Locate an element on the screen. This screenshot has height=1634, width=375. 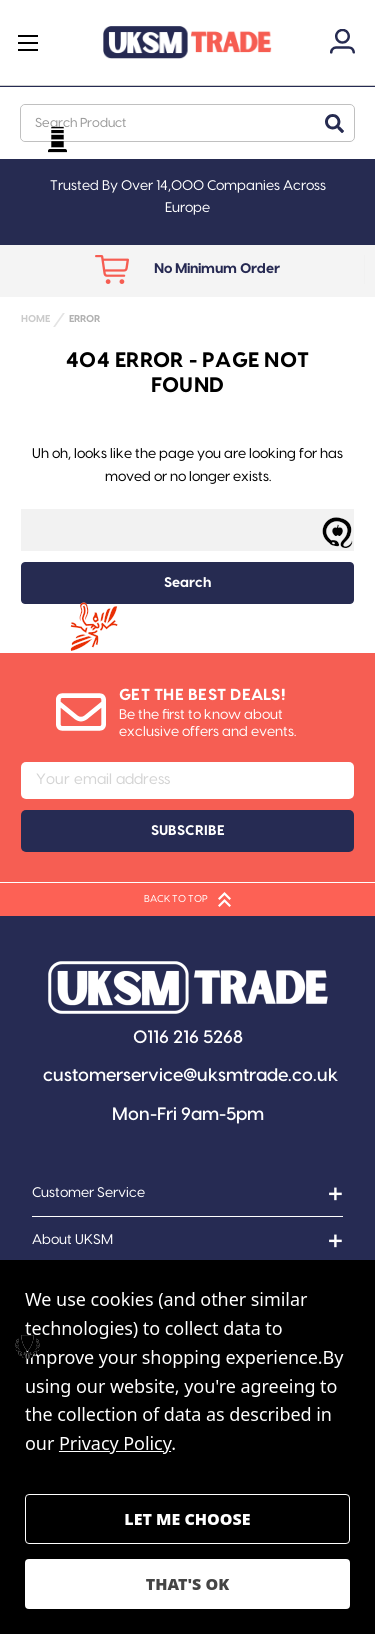
indicates a temptation or forbidden choice in gameplay is located at coordinates (337, 532).